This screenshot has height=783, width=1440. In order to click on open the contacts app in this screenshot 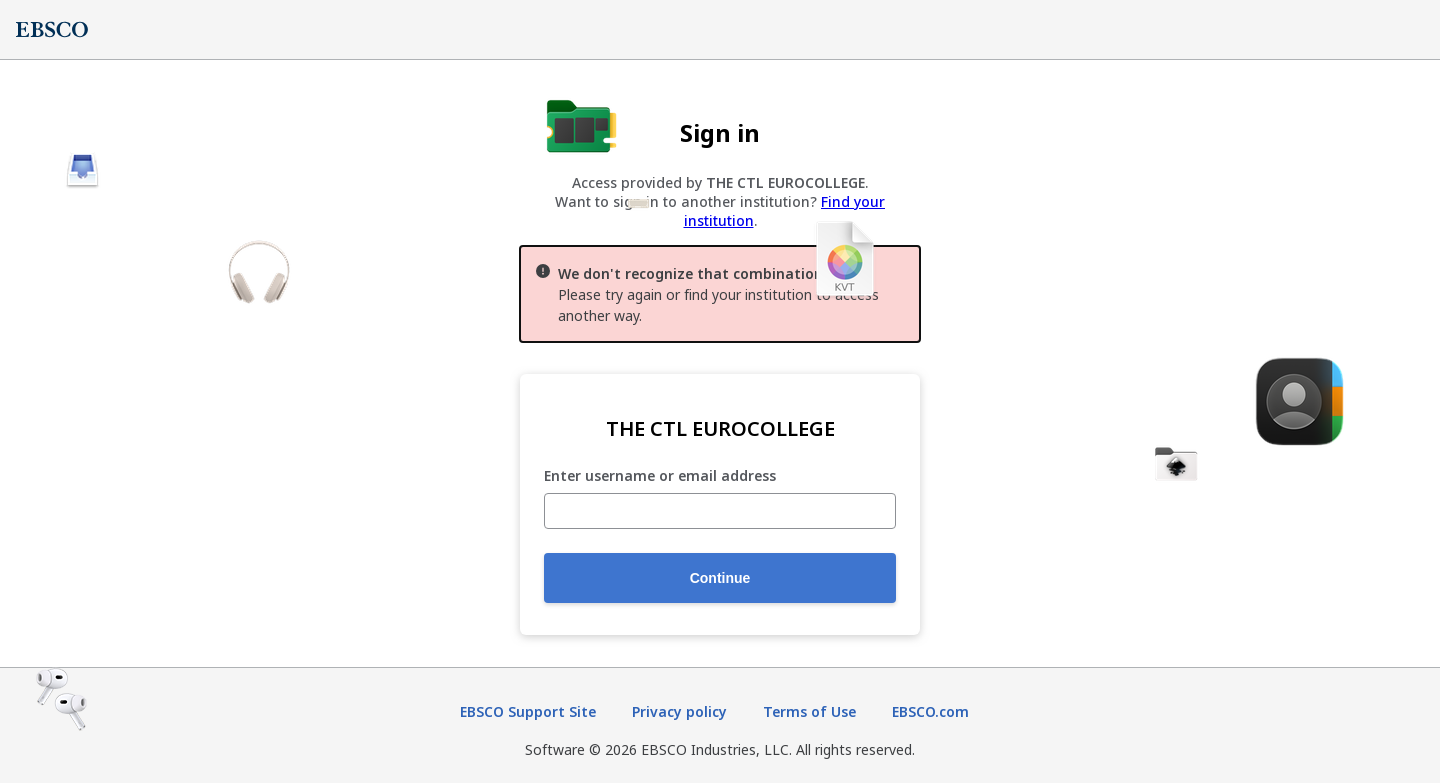, I will do `click(1299, 401)`.